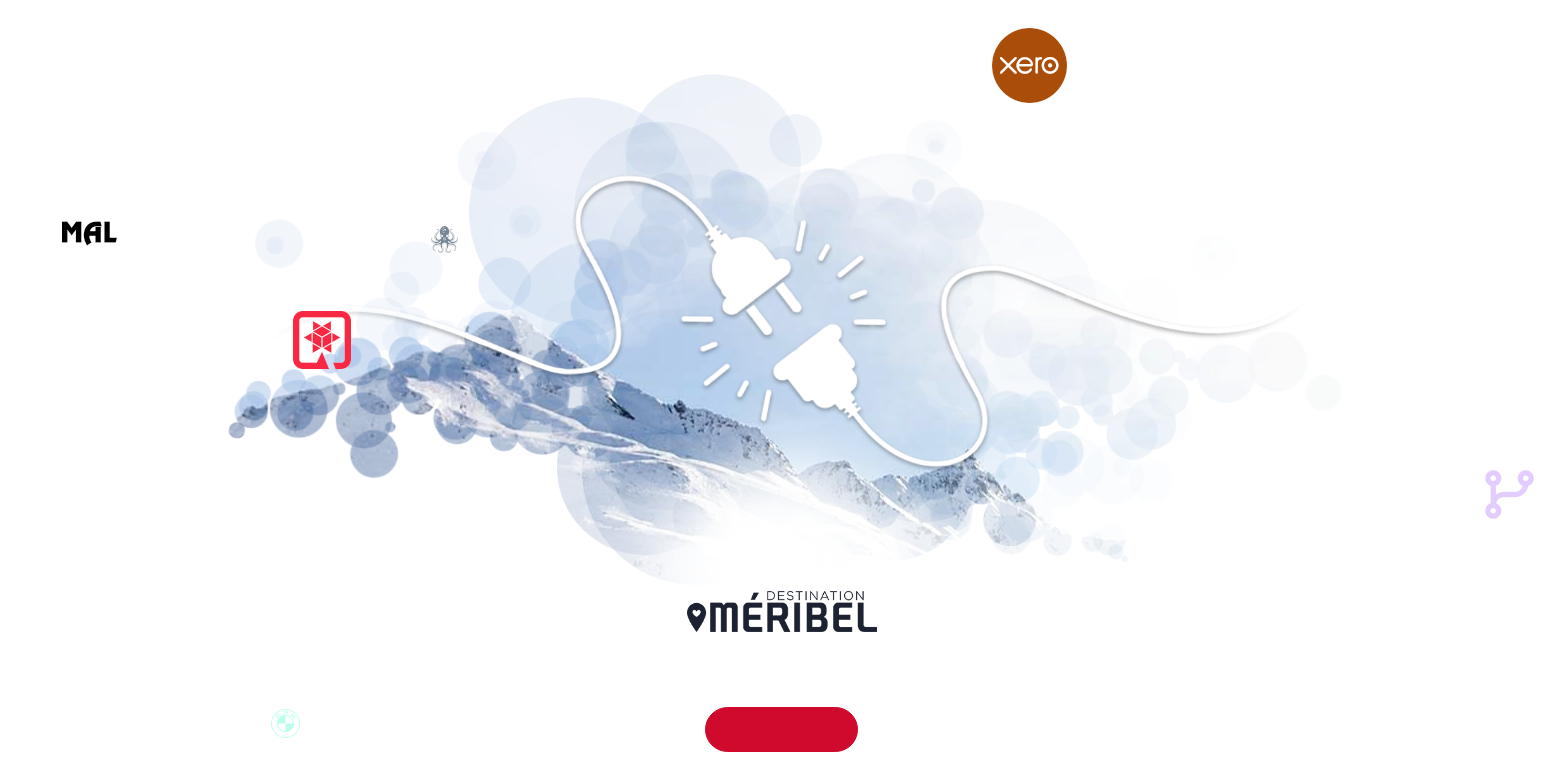 The height and width of the screenshot is (772, 1563). What do you see at coordinates (444, 239) in the screenshot?
I see `testing library logo` at bounding box center [444, 239].